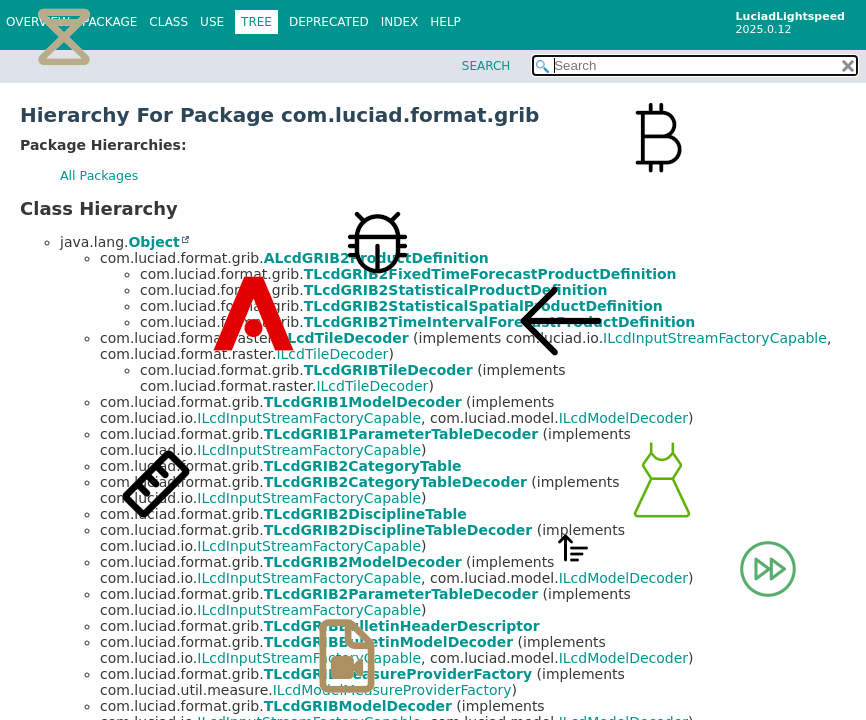 This screenshot has height=720, width=866. What do you see at coordinates (656, 139) in the screenshot?
I see `view bitcoin balance or wallet` at bounding box center [656, 139].